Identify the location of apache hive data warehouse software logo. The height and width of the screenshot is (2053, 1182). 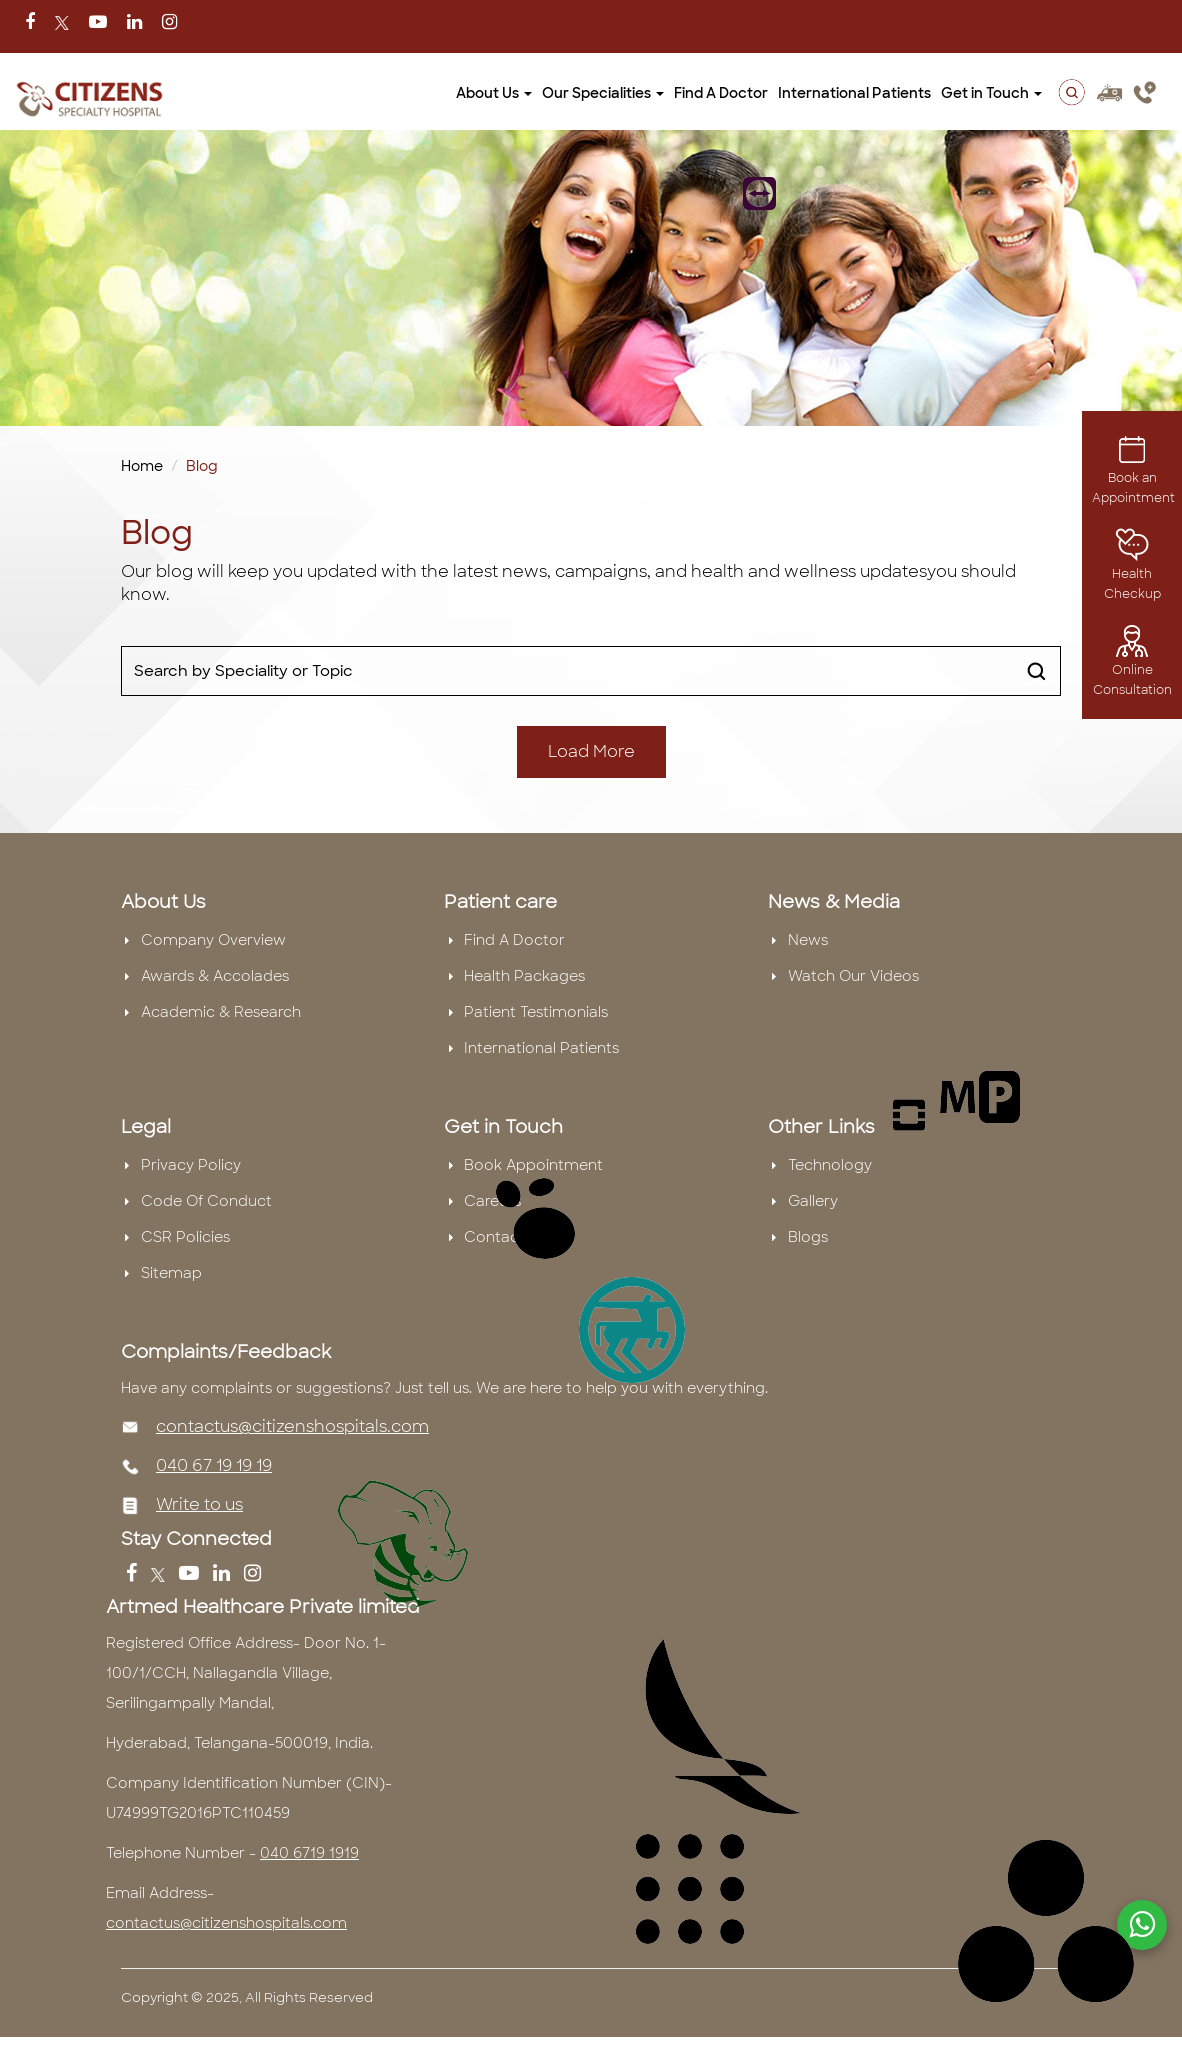
(403, 1544).